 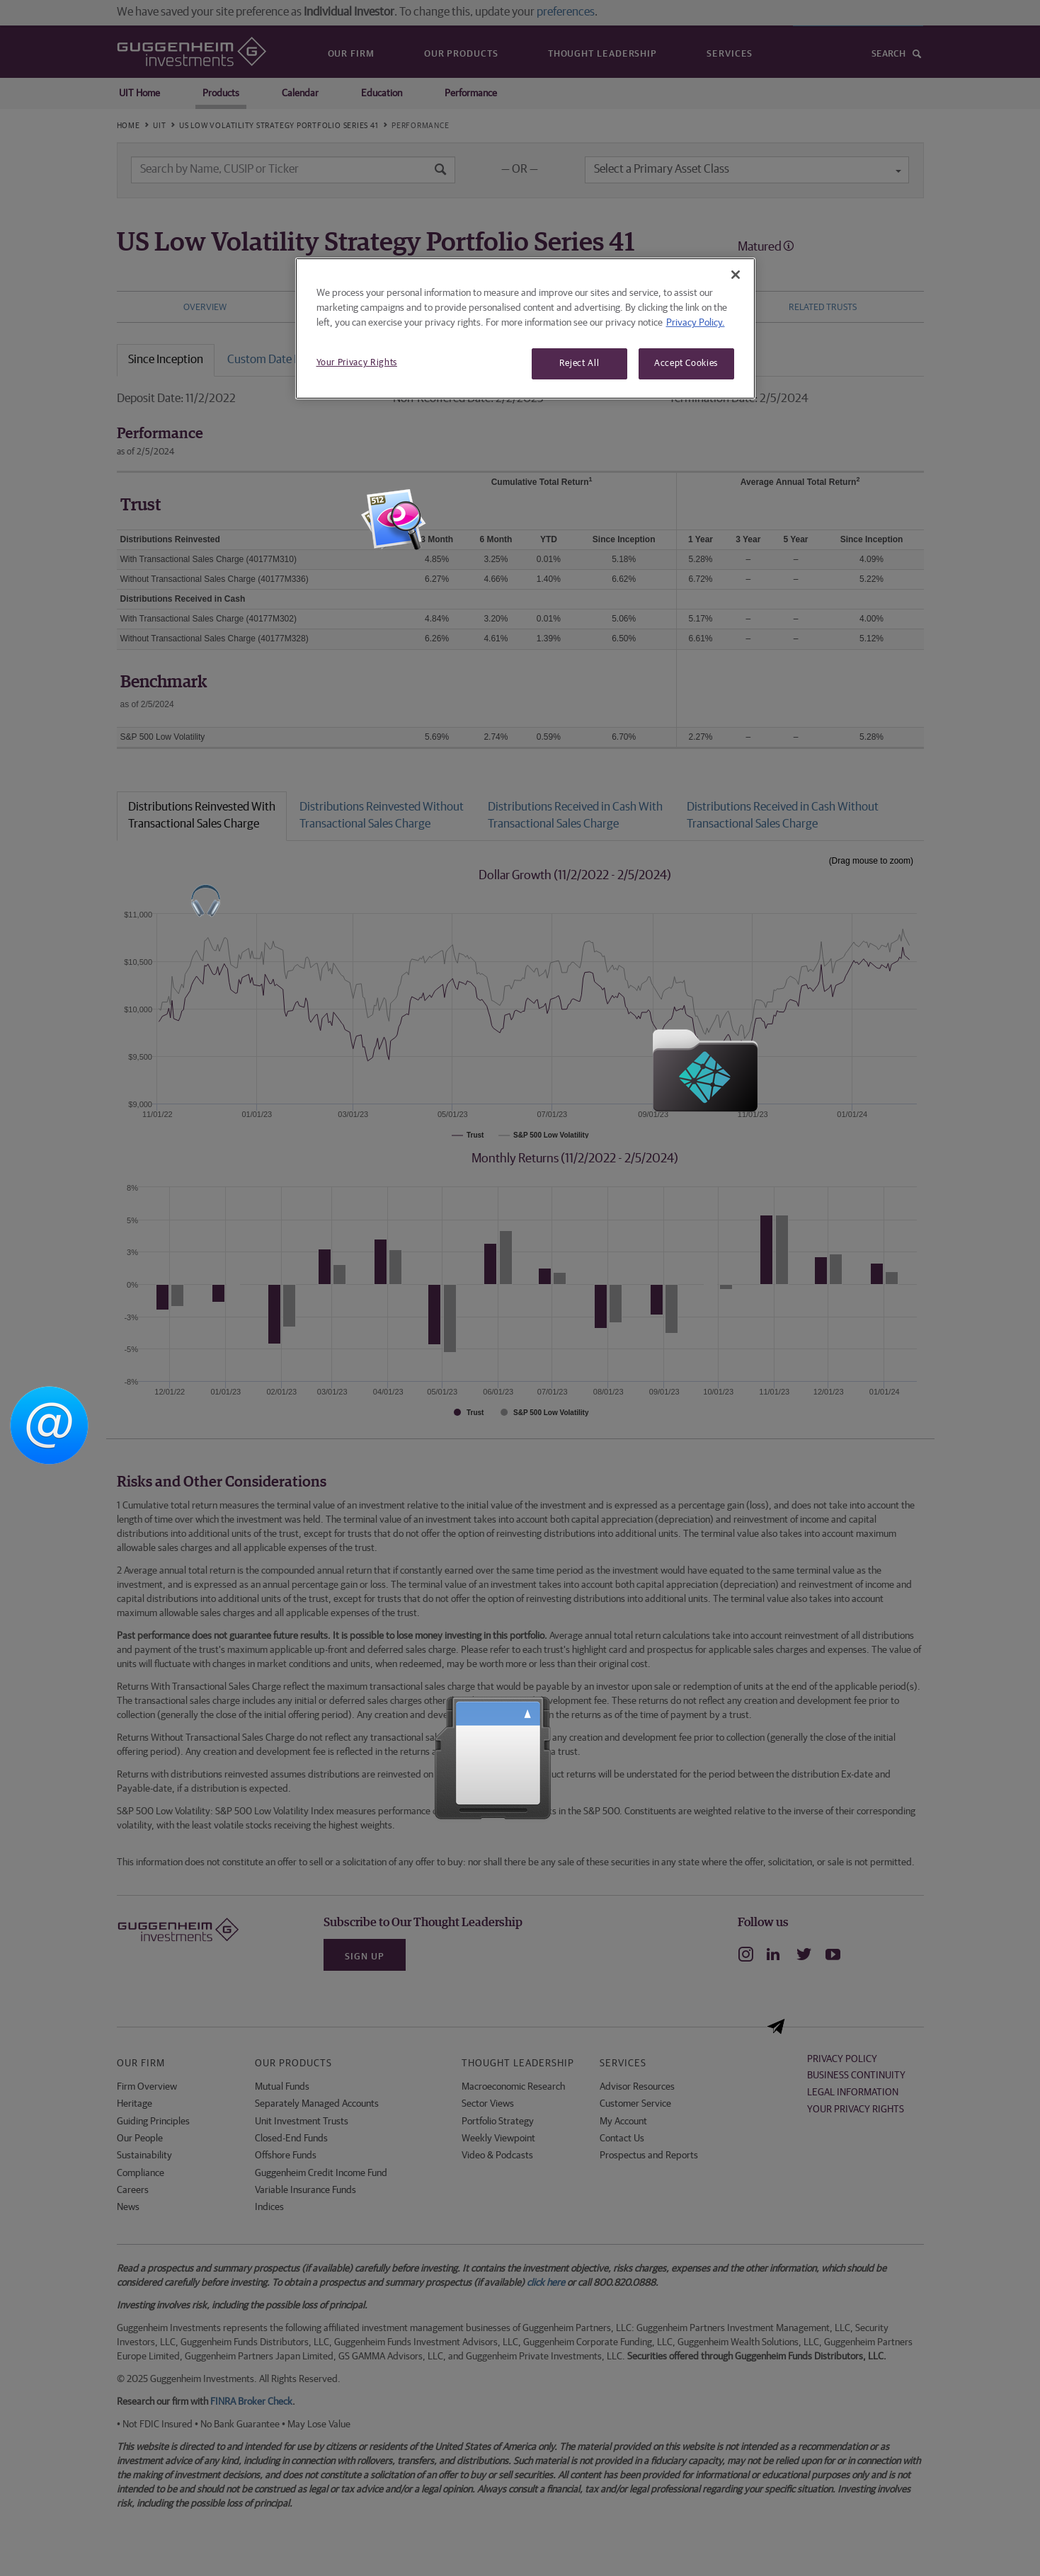 I want to click on bluetooth headphones connected, so click(x=205, y=900).